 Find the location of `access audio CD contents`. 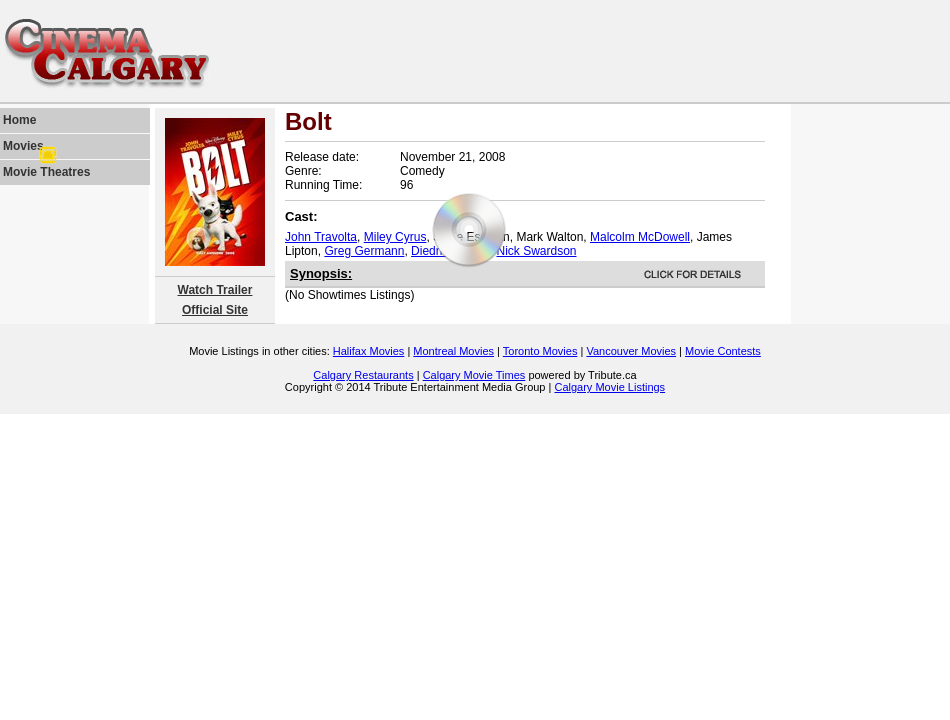

access audio CD contents is located at coordinates (469, 231).